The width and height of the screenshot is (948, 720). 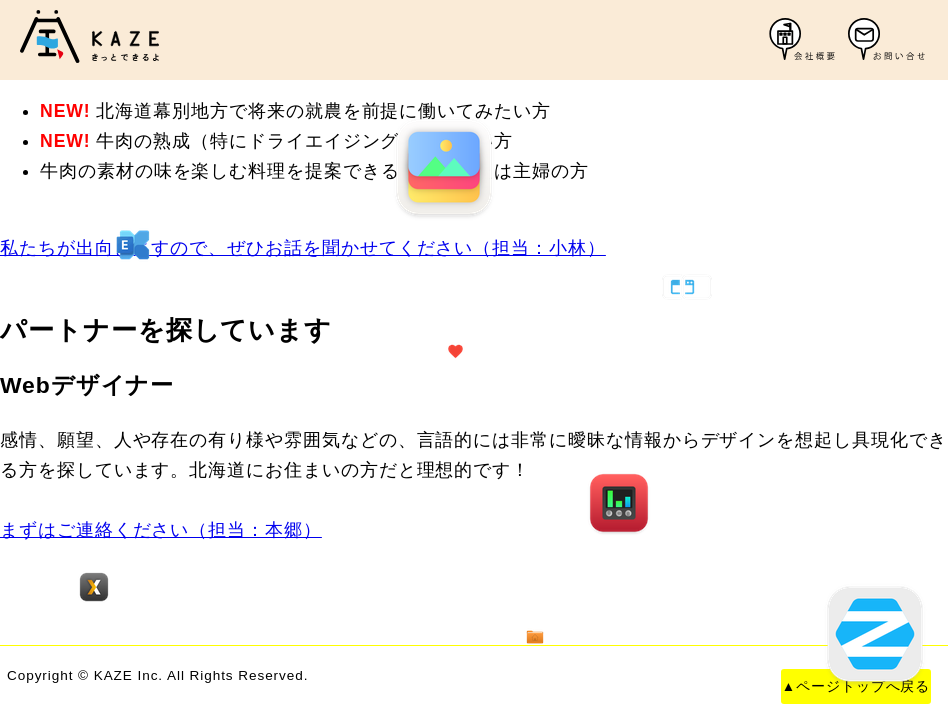 What do you see at coordinates (535, 637) in the screenshot?
I see `access your home folder` at bounding box center [535, 637].